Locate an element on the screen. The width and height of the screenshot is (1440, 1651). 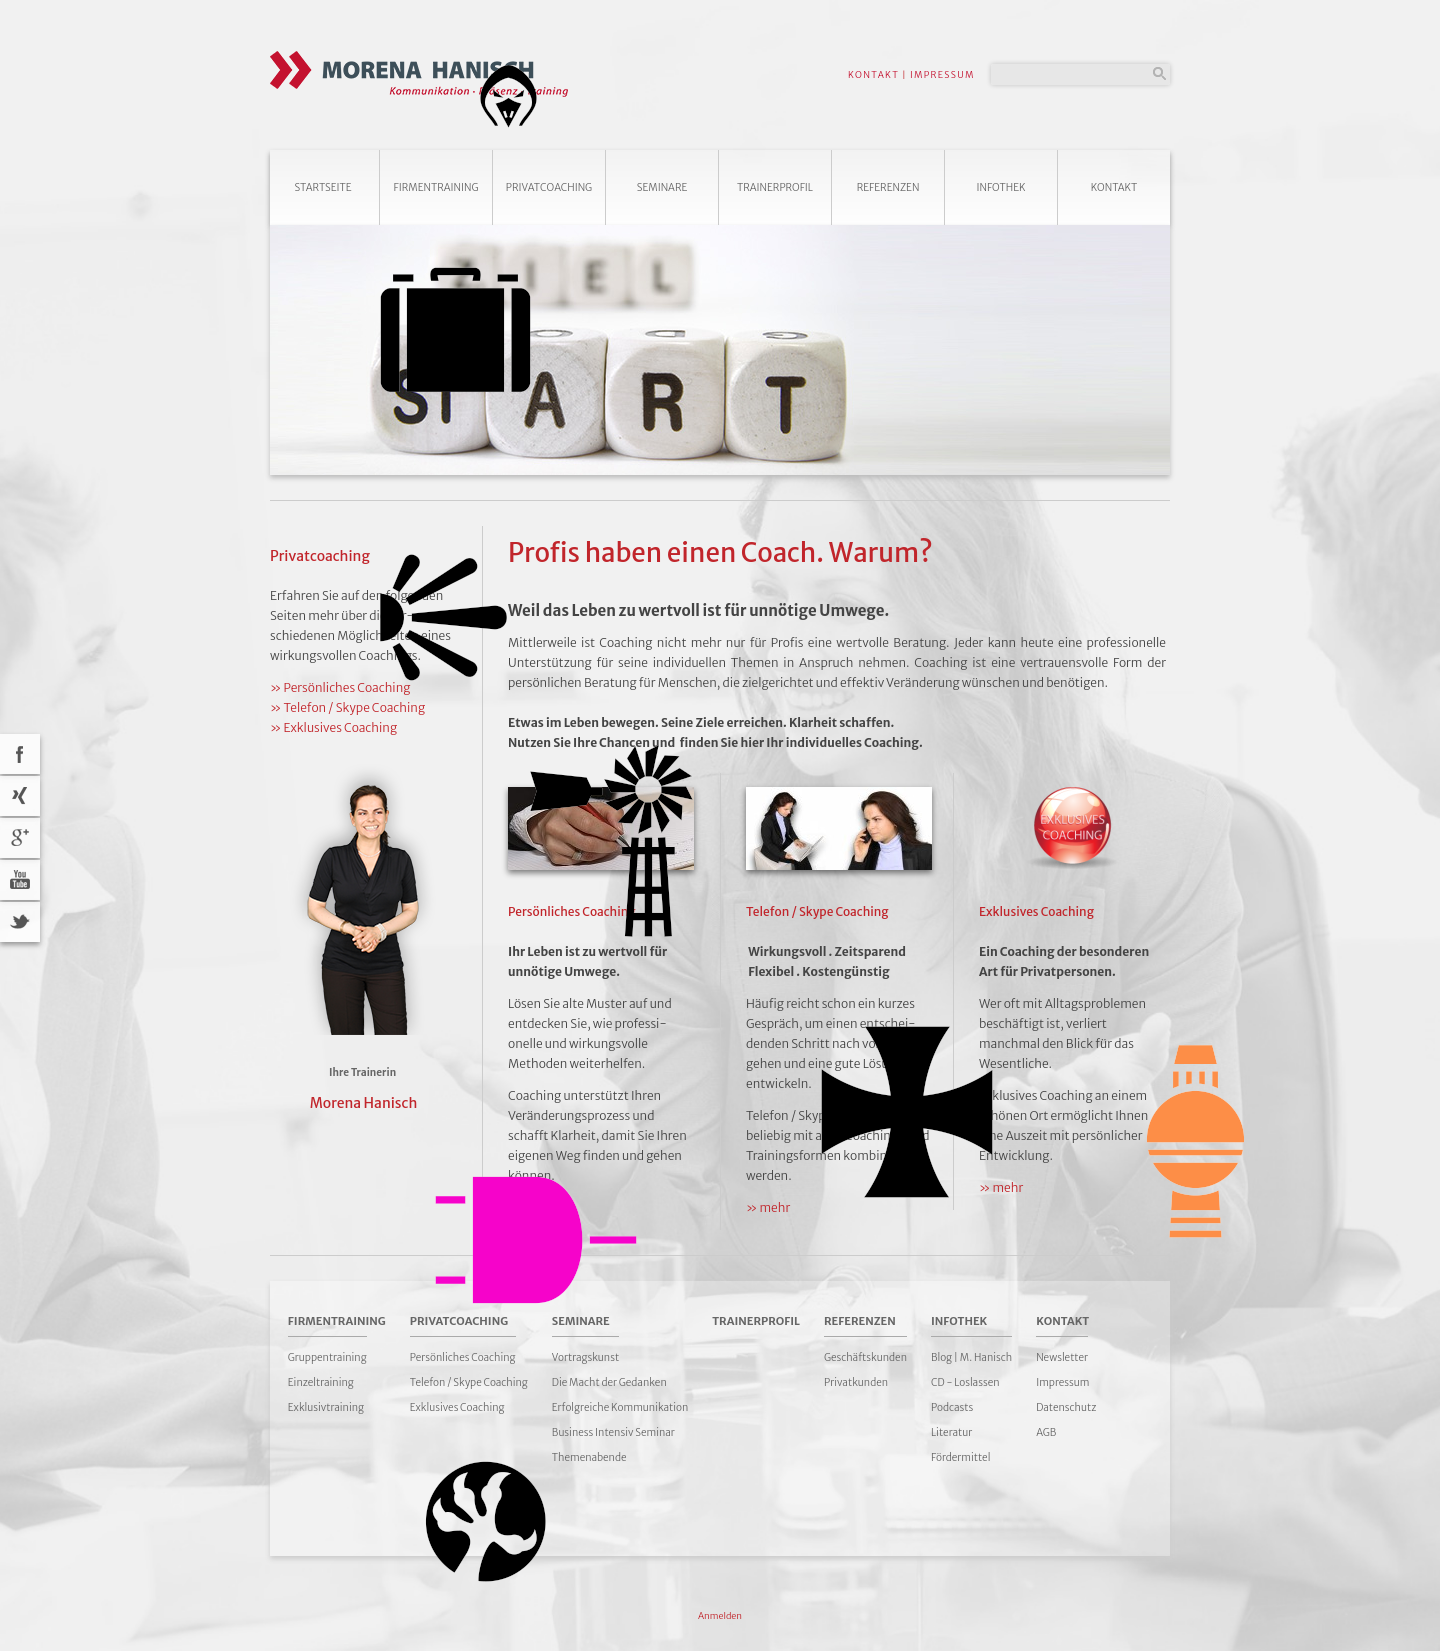
represents an AND logic gate in a circuit diagram is located at coordinates (536, 1240).